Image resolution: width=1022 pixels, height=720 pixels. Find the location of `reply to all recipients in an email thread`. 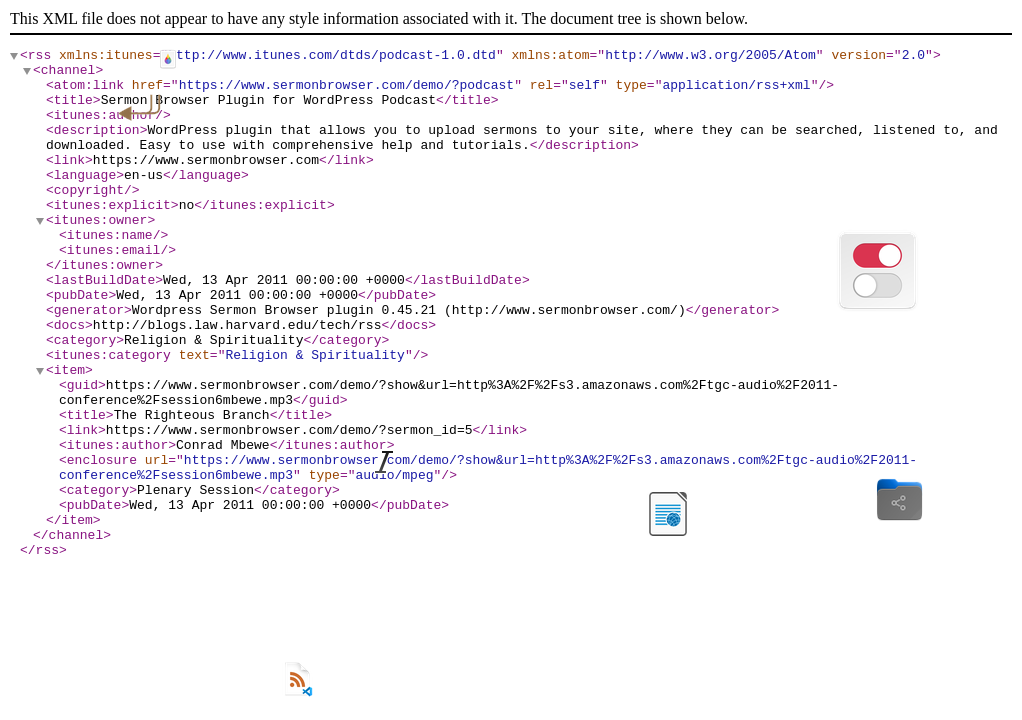

reply to all recipients in an email thread is located at coordinates (138, 107).